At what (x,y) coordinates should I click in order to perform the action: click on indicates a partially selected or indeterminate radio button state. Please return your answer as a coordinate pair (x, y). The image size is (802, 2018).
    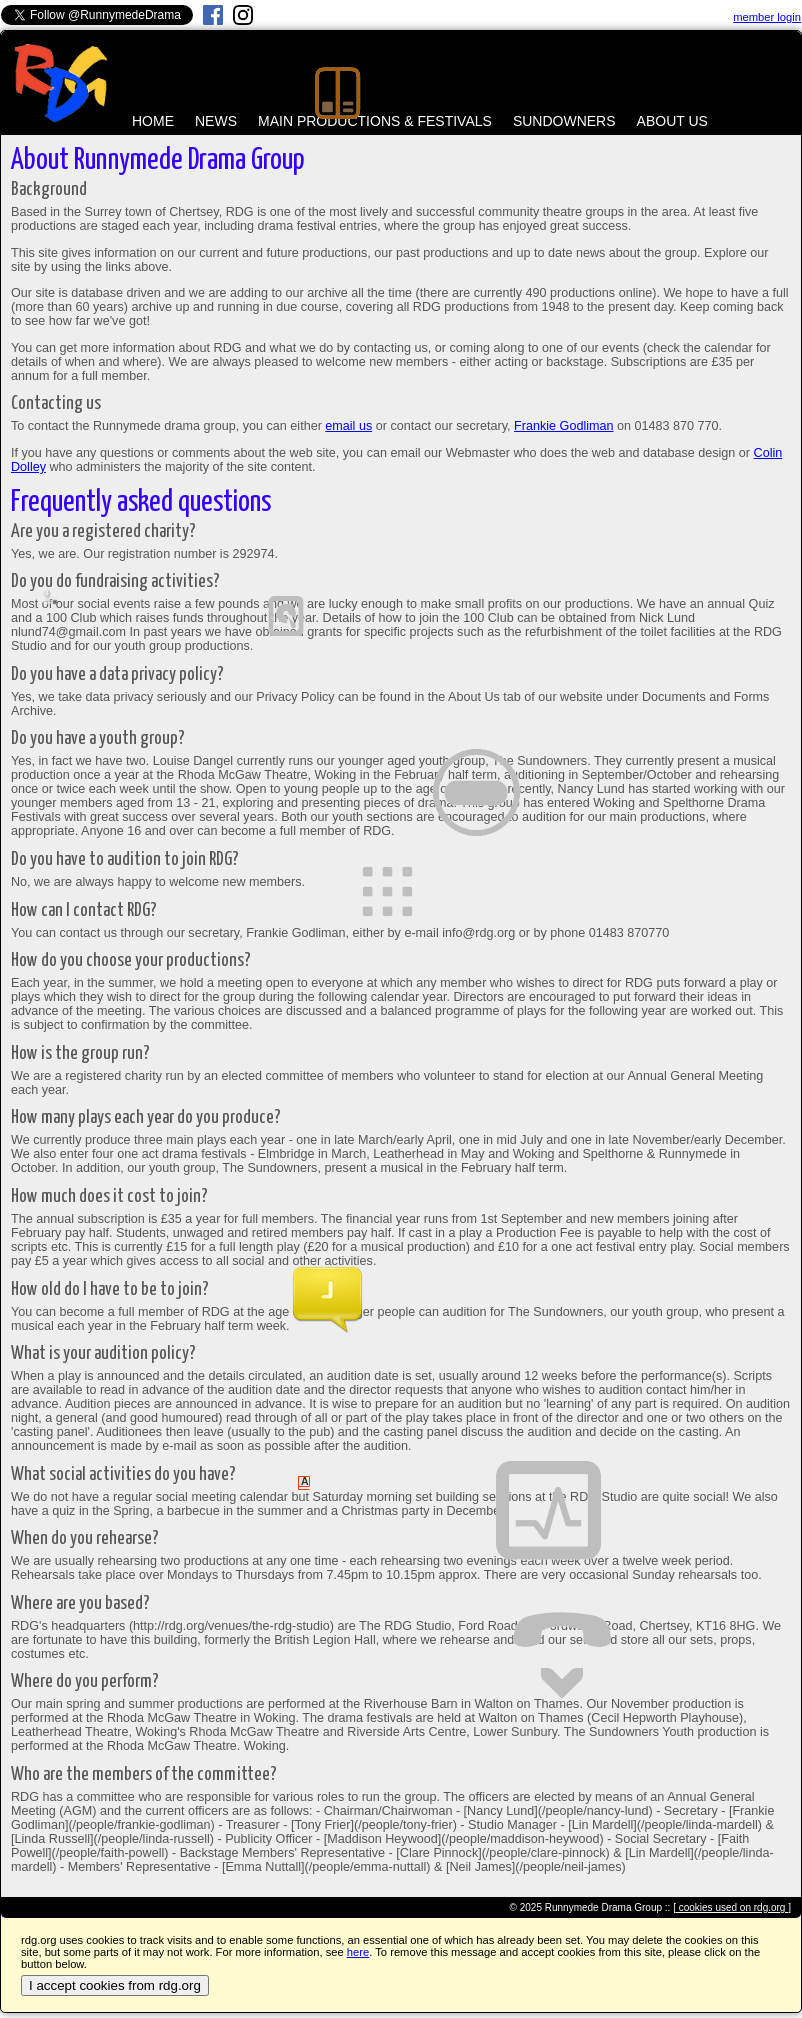
    Looking at the image, I should click on (476, 792).